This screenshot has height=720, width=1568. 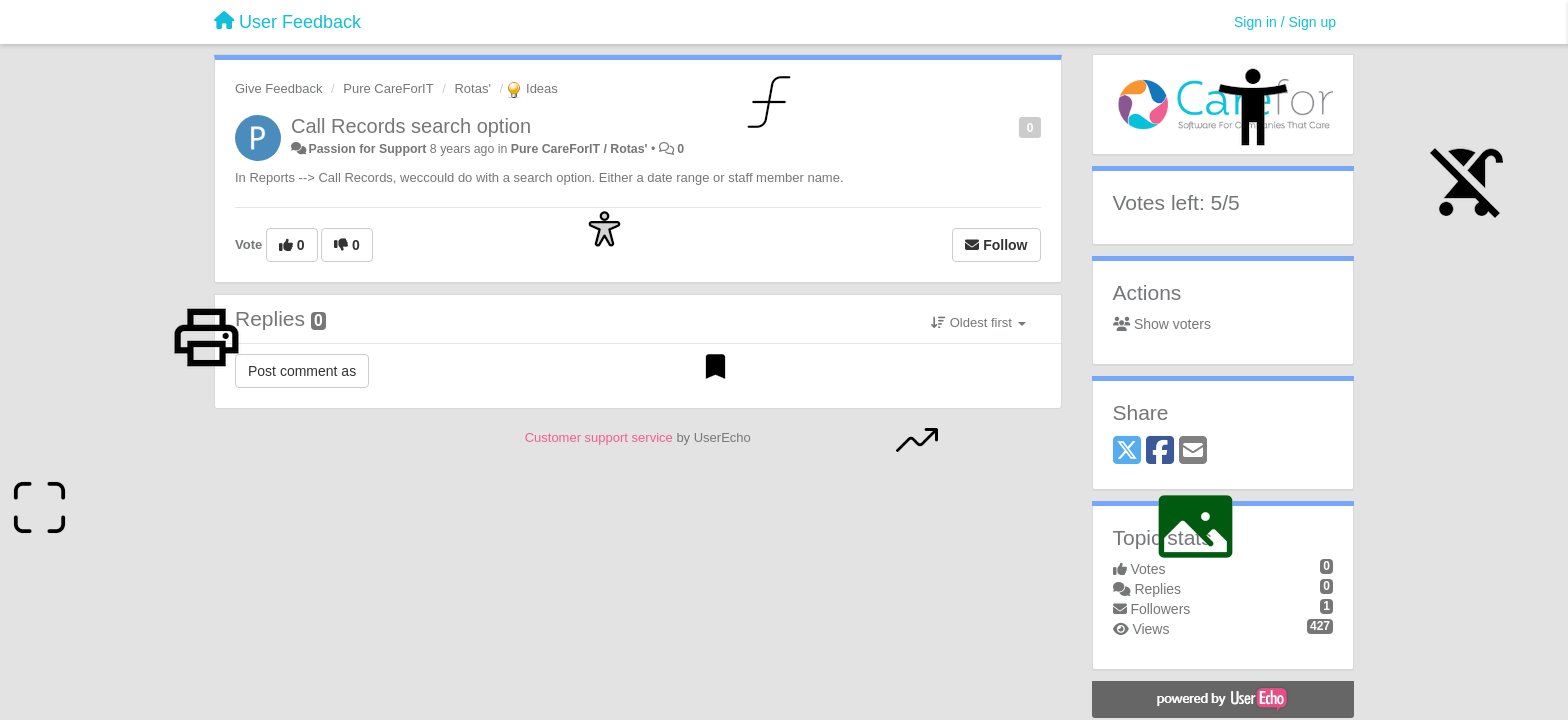 What do you see at coordinates (715, 366) in the screenshot?
I see `bookmark this item` at bounding box center [715, 366].